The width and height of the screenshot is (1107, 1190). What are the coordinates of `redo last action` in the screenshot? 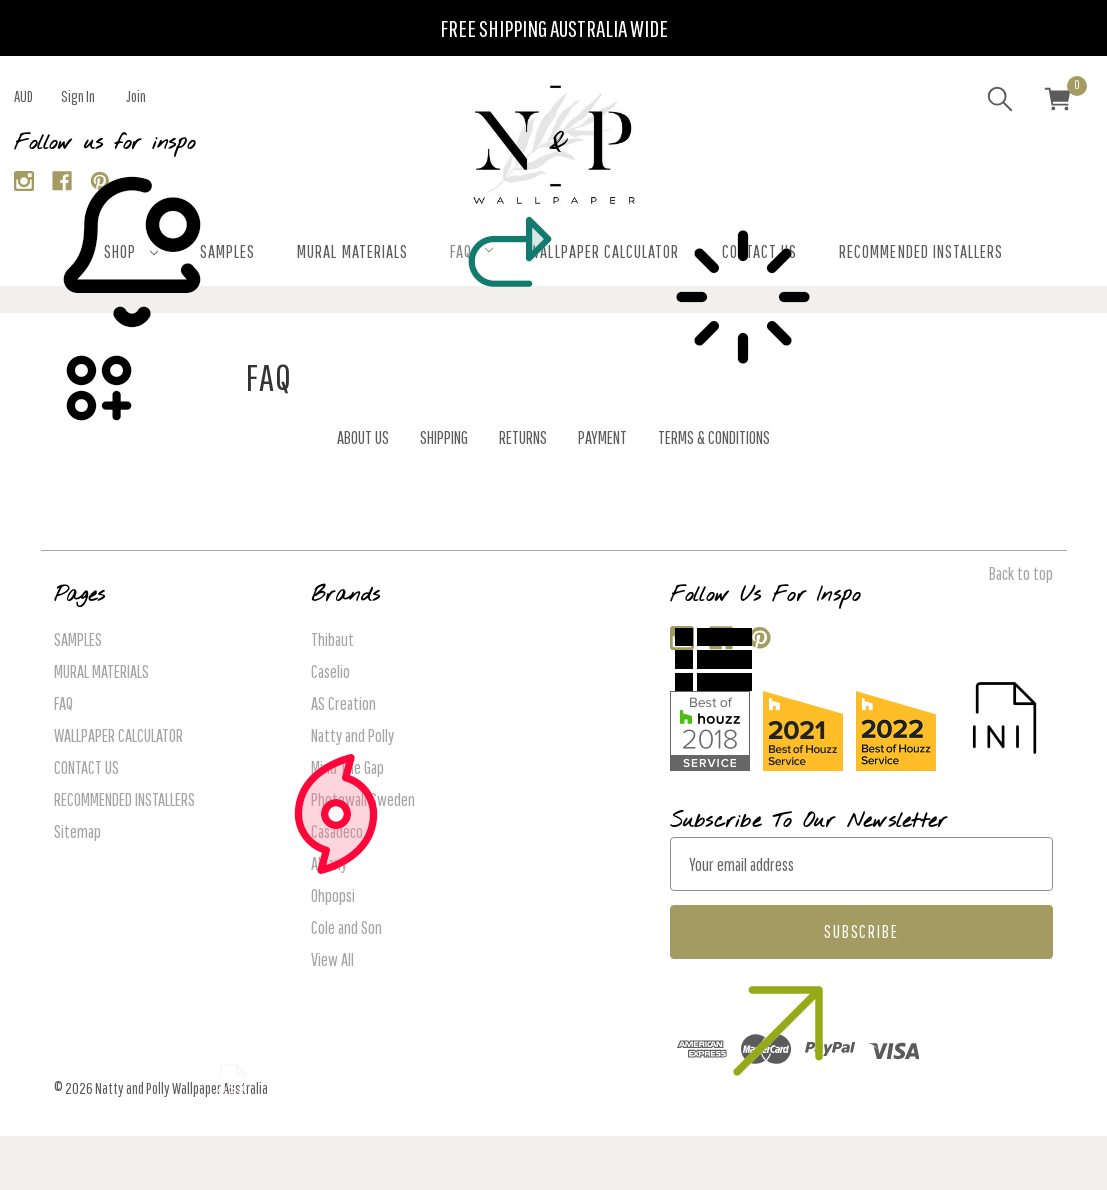 It's located at (510, 255).